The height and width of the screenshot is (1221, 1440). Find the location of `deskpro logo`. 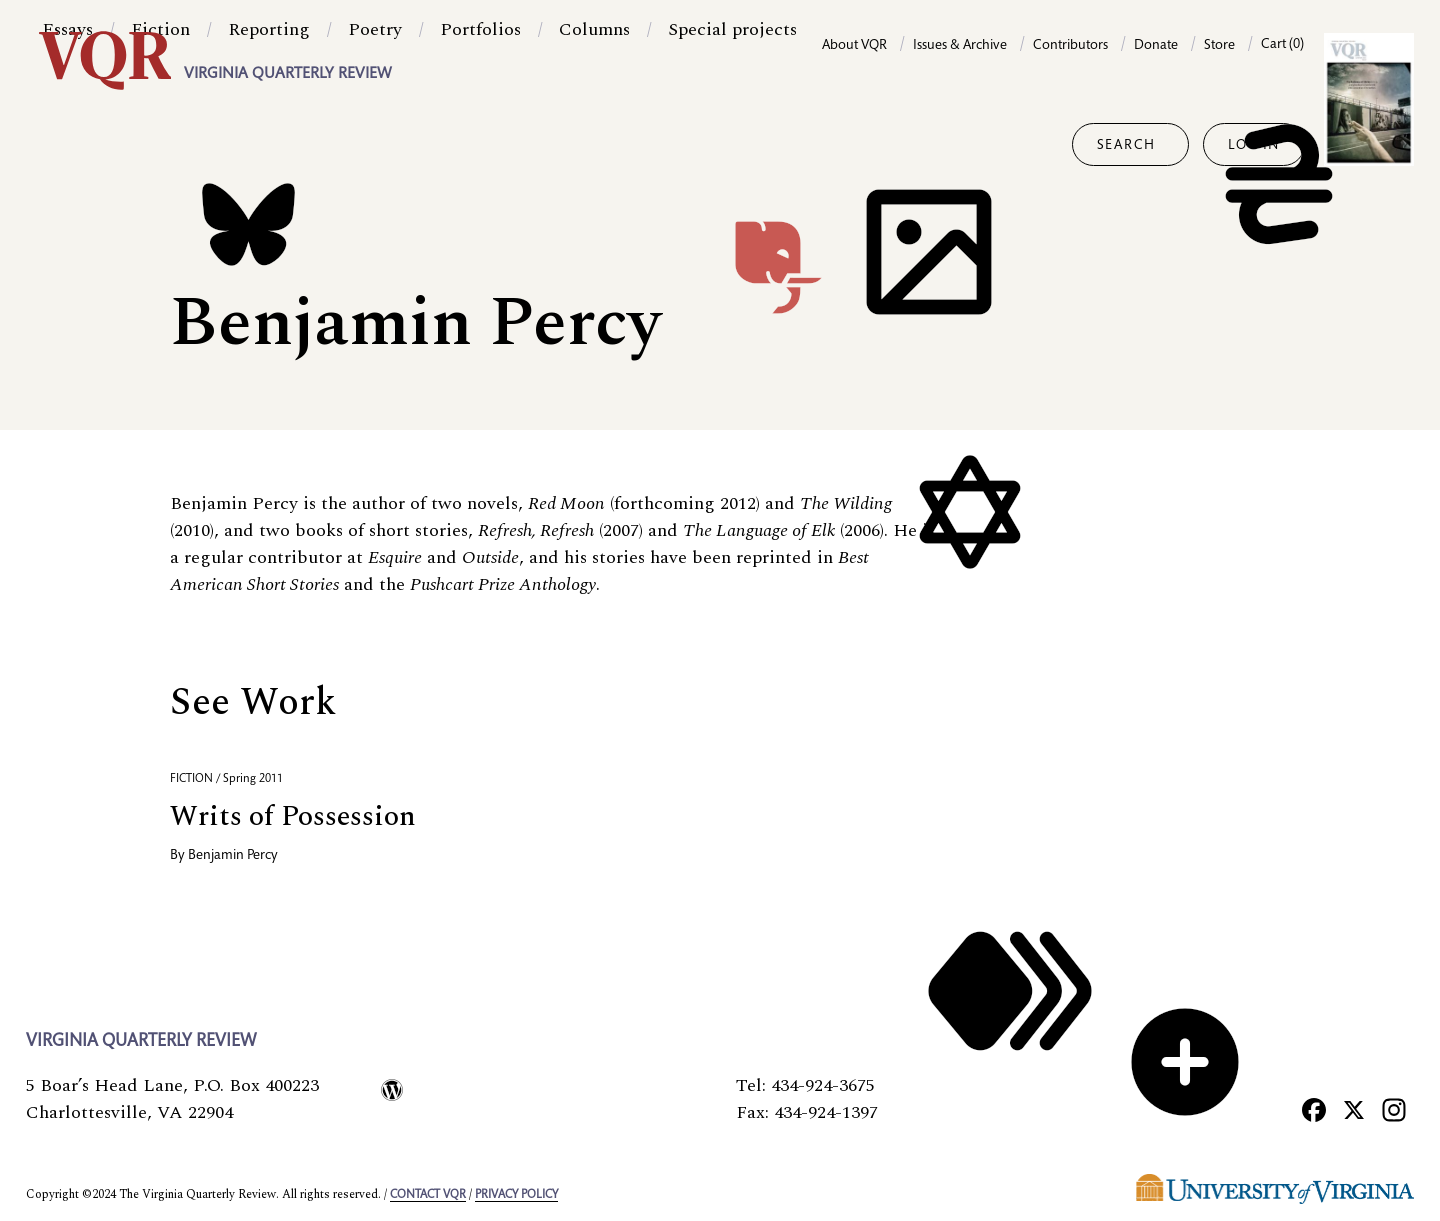

deskpro logo is located at coordinates (778, 267).